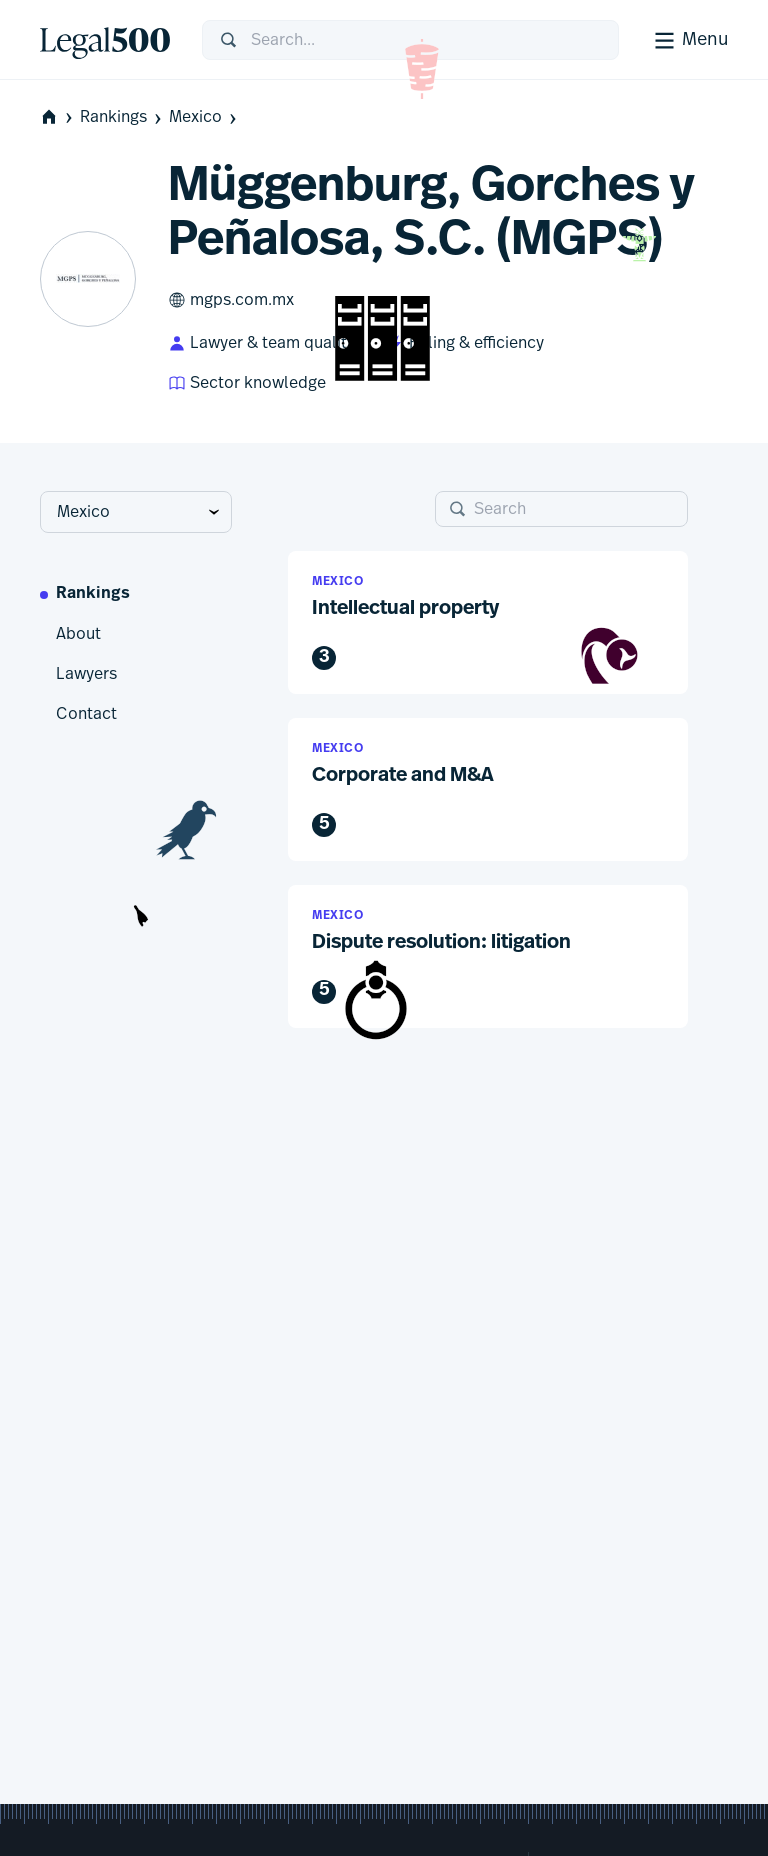  I want to click on select the white crown of upper egypt, so click(141, 916).